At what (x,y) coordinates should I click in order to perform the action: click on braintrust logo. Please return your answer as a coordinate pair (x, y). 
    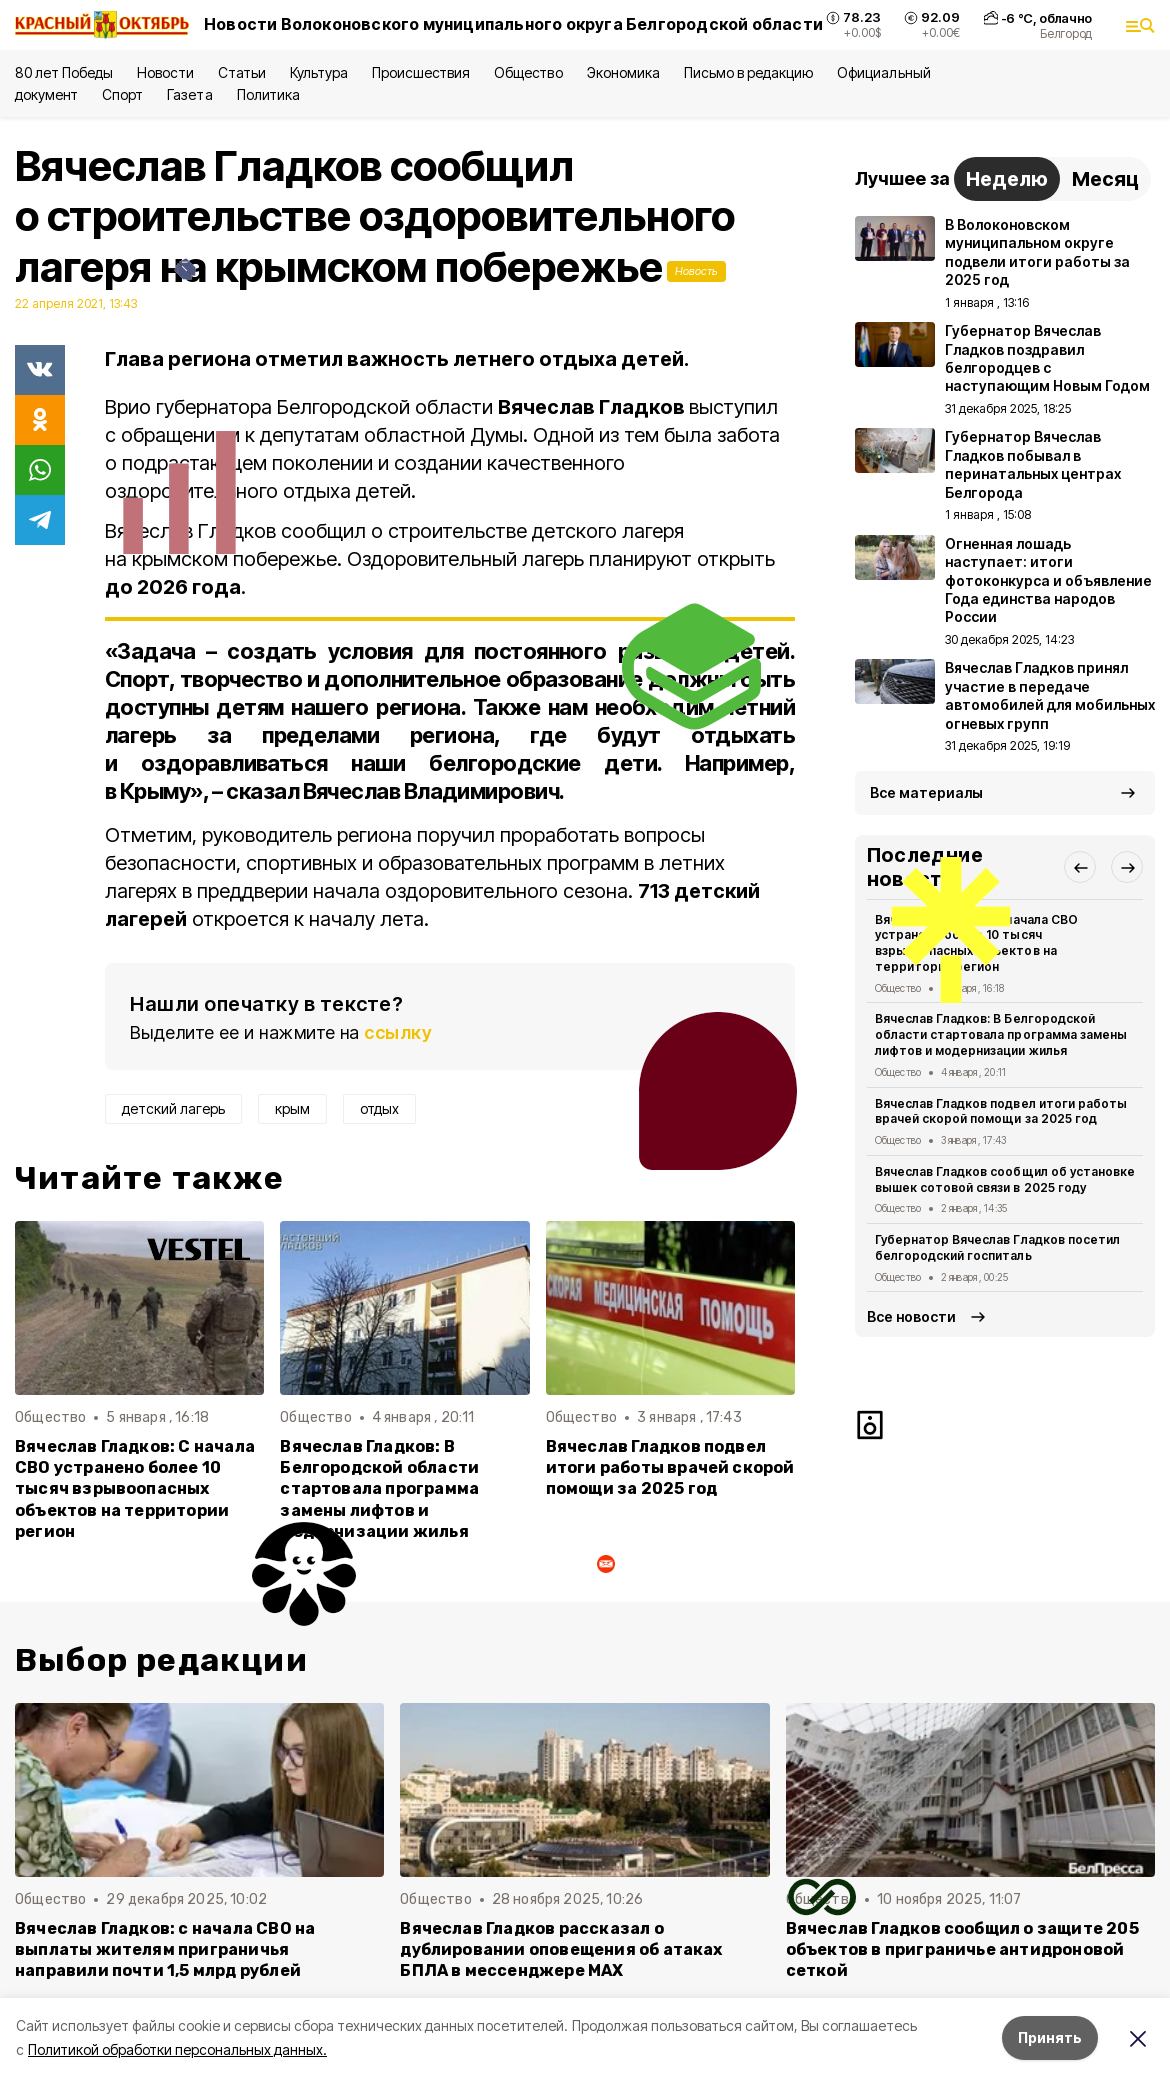
    Looking at the image, I should click on (718, 1091).